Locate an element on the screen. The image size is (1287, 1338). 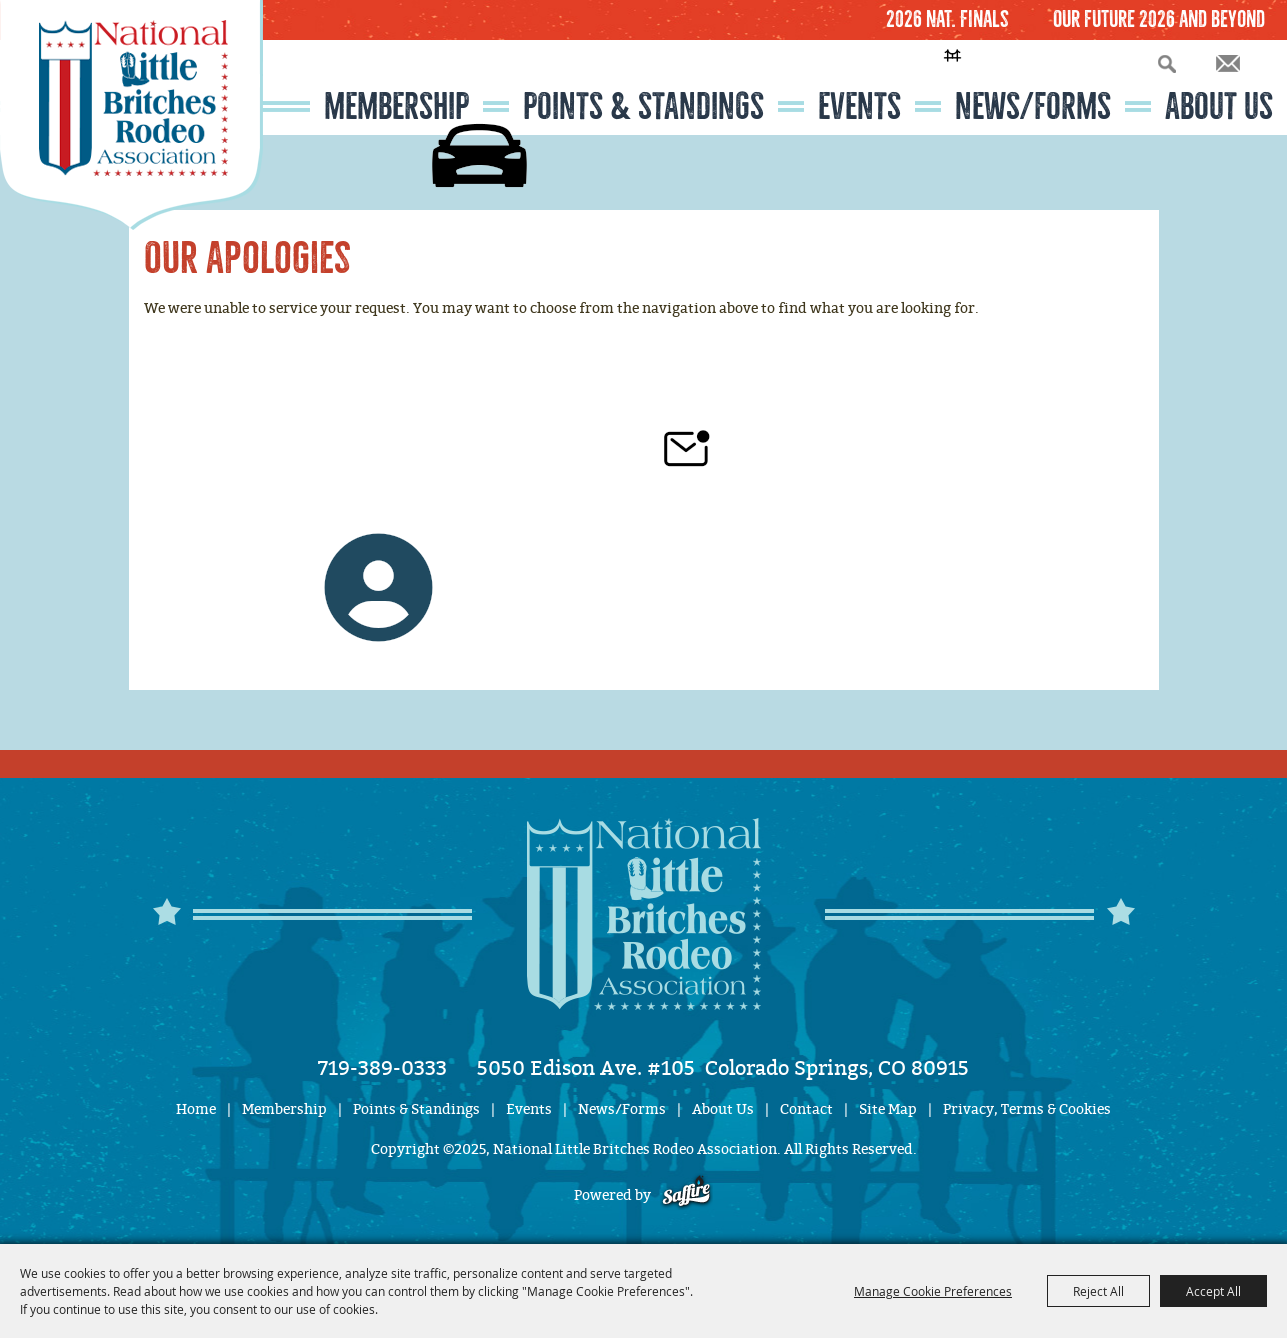
view bridge or infrastructure information is located at coordinates (952, 55).